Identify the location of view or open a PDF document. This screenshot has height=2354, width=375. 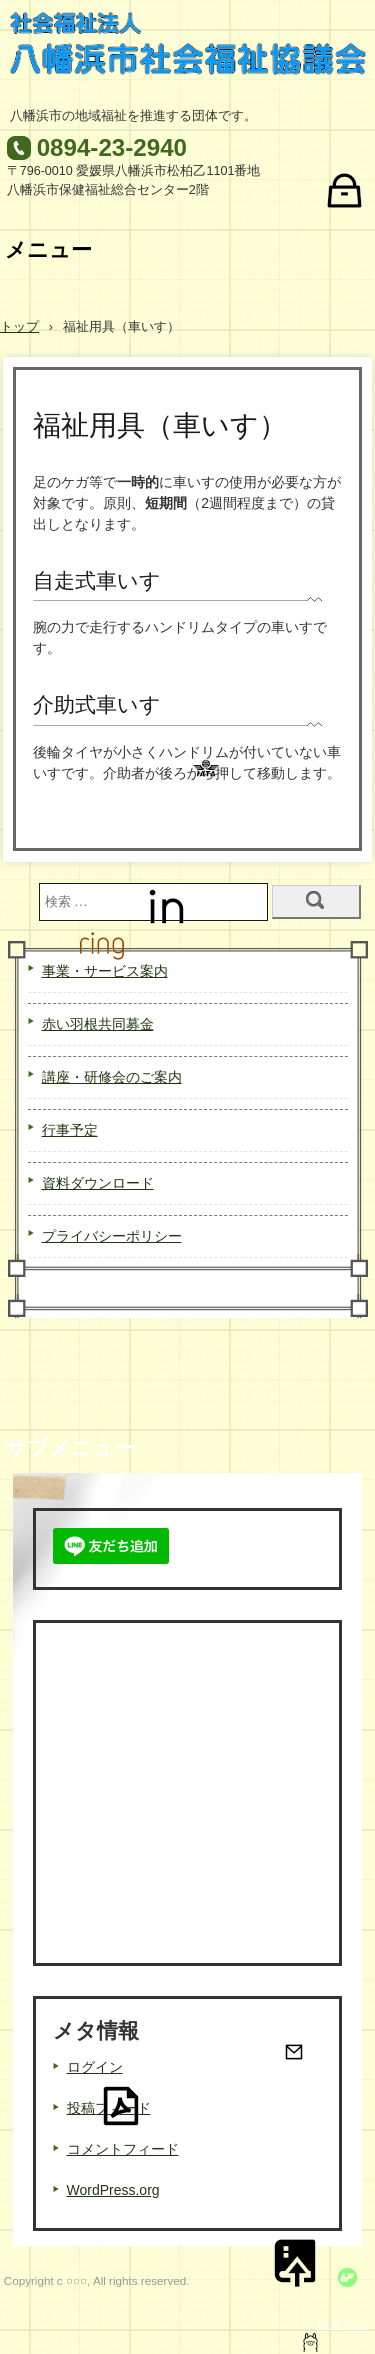
(121, 2106).